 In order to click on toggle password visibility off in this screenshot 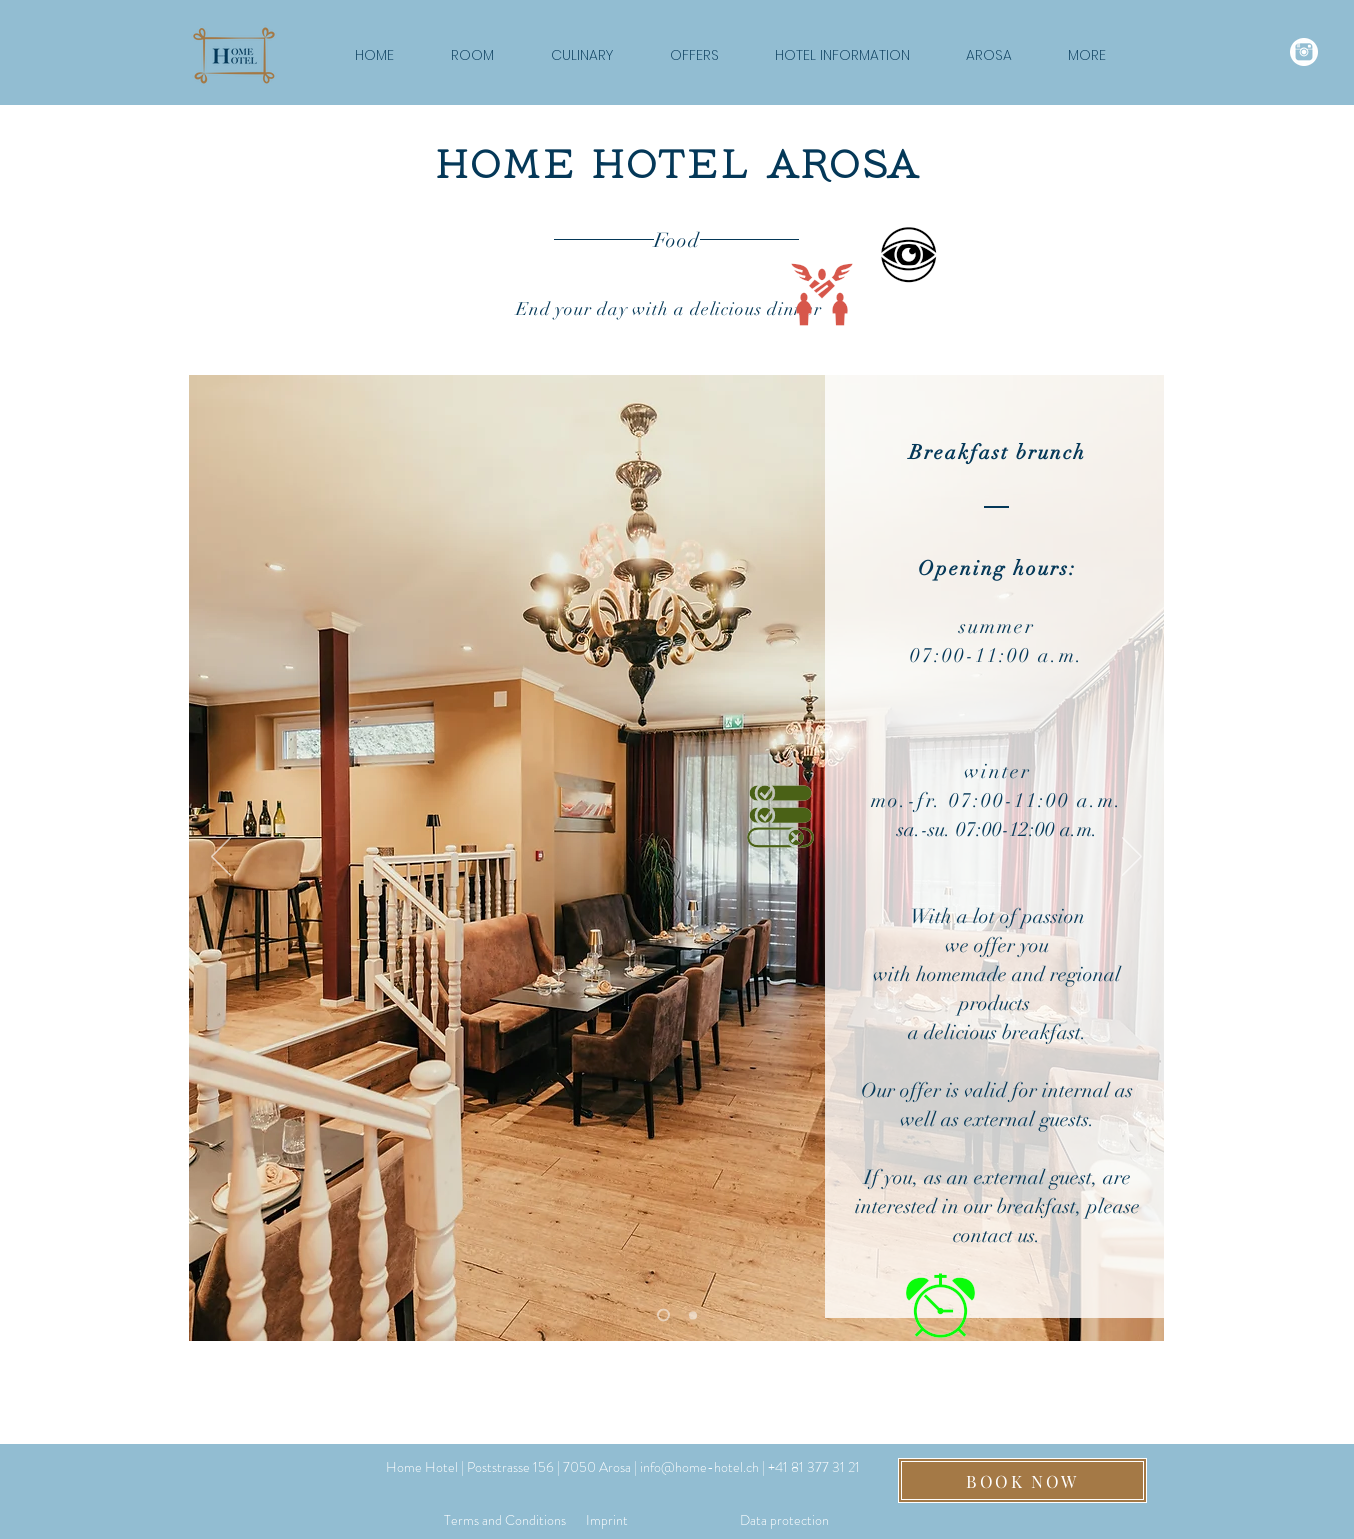, I will do `click(908, 254)`.